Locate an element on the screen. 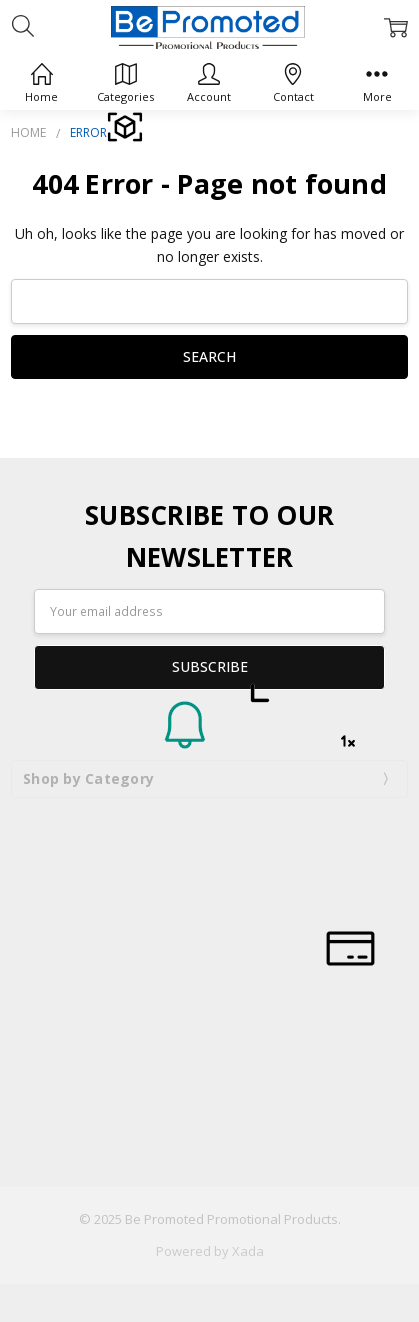  navigate to the bottom-left corner is located at coordinates (260, 693).